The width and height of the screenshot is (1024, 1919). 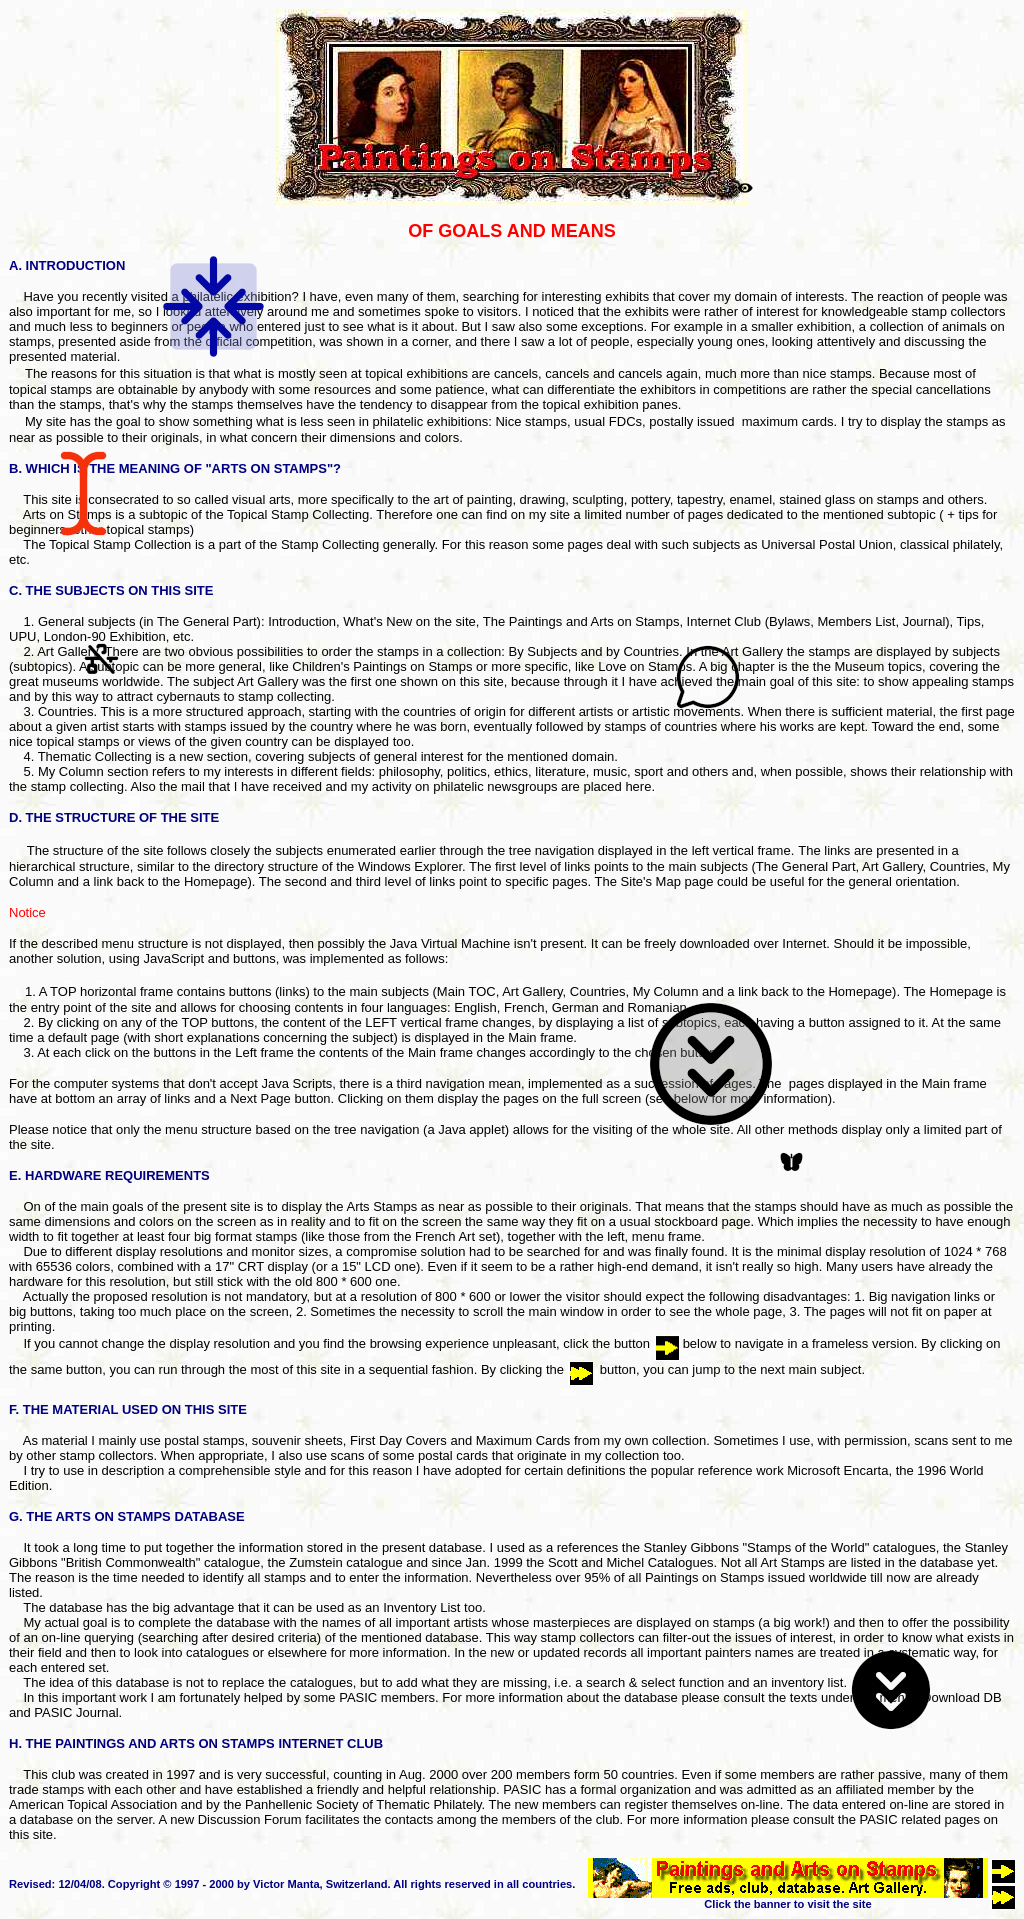 I want to click on open a chat or messaging feature, so click(x=708, y=677).